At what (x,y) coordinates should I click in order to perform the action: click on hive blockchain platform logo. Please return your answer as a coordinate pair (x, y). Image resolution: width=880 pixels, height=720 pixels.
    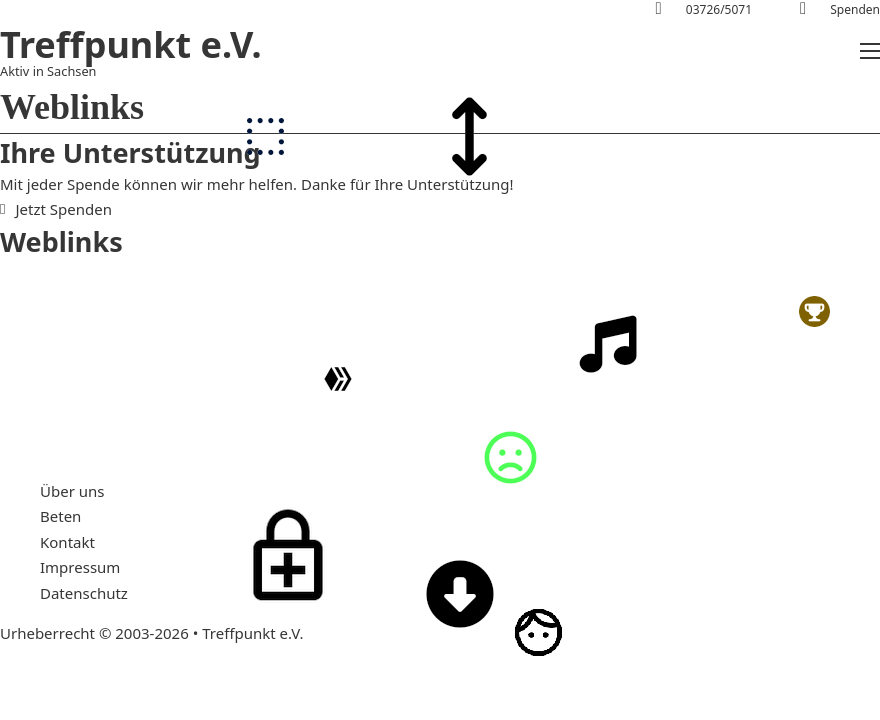
    Looking at the image, I should click on (338, 379).